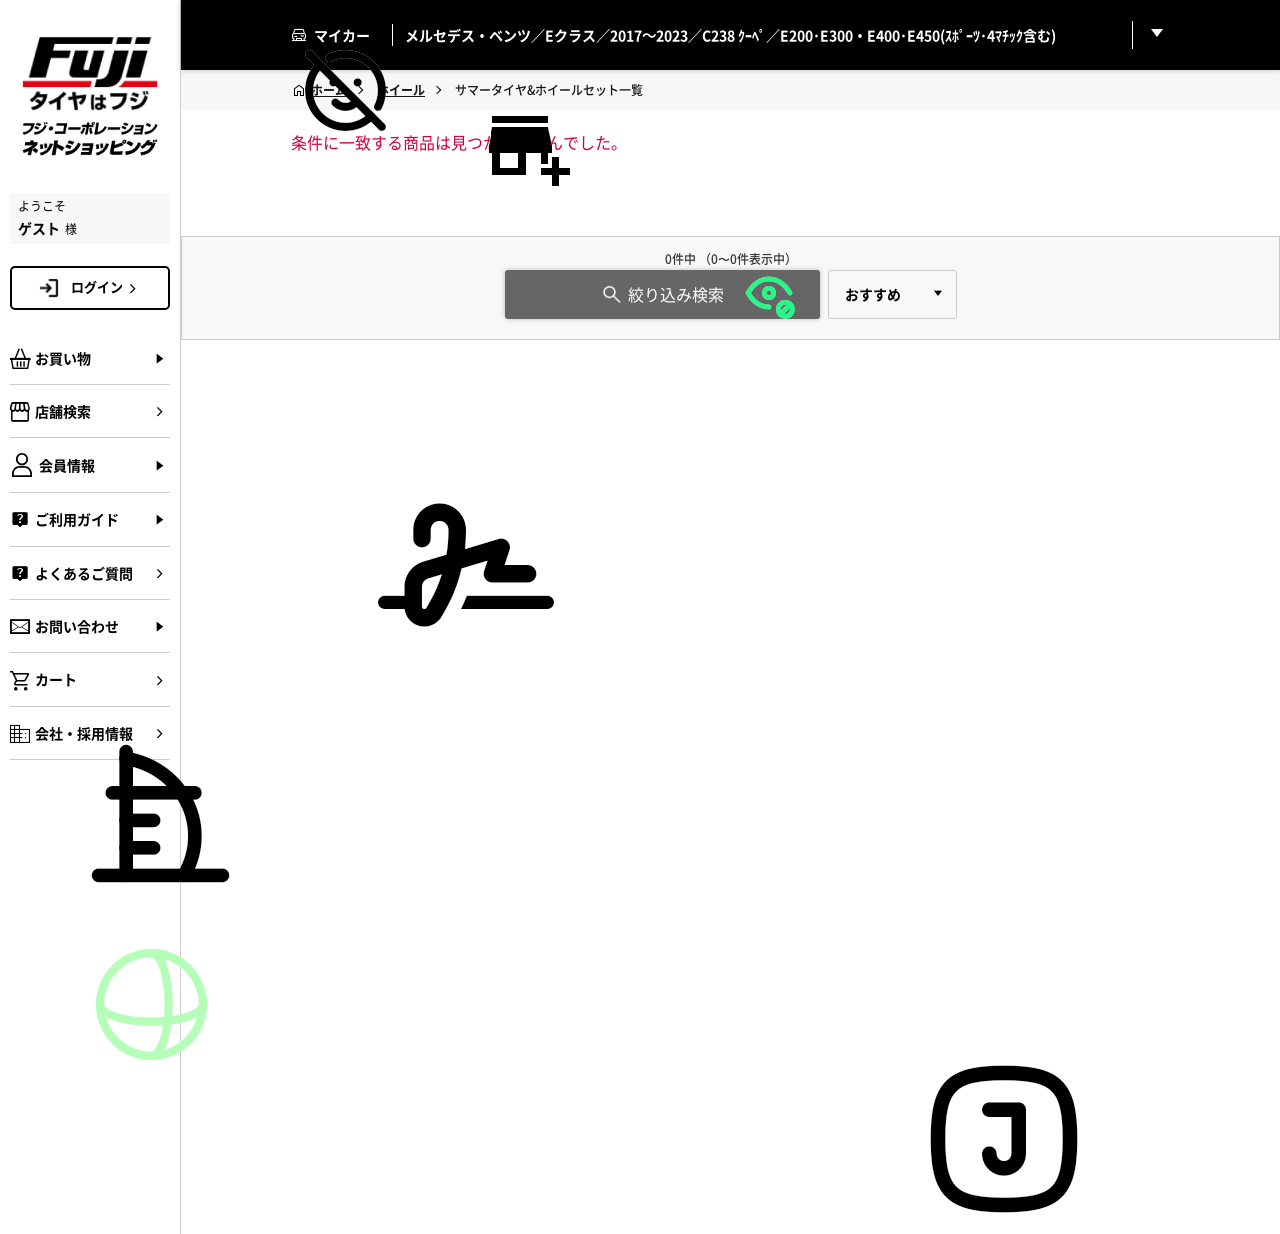 This screenshot has height=1234, width=1280. What do you see at coordinates (529, 145) in the screenshot?
I see `add a new business location` at bounding box center [529, 145].